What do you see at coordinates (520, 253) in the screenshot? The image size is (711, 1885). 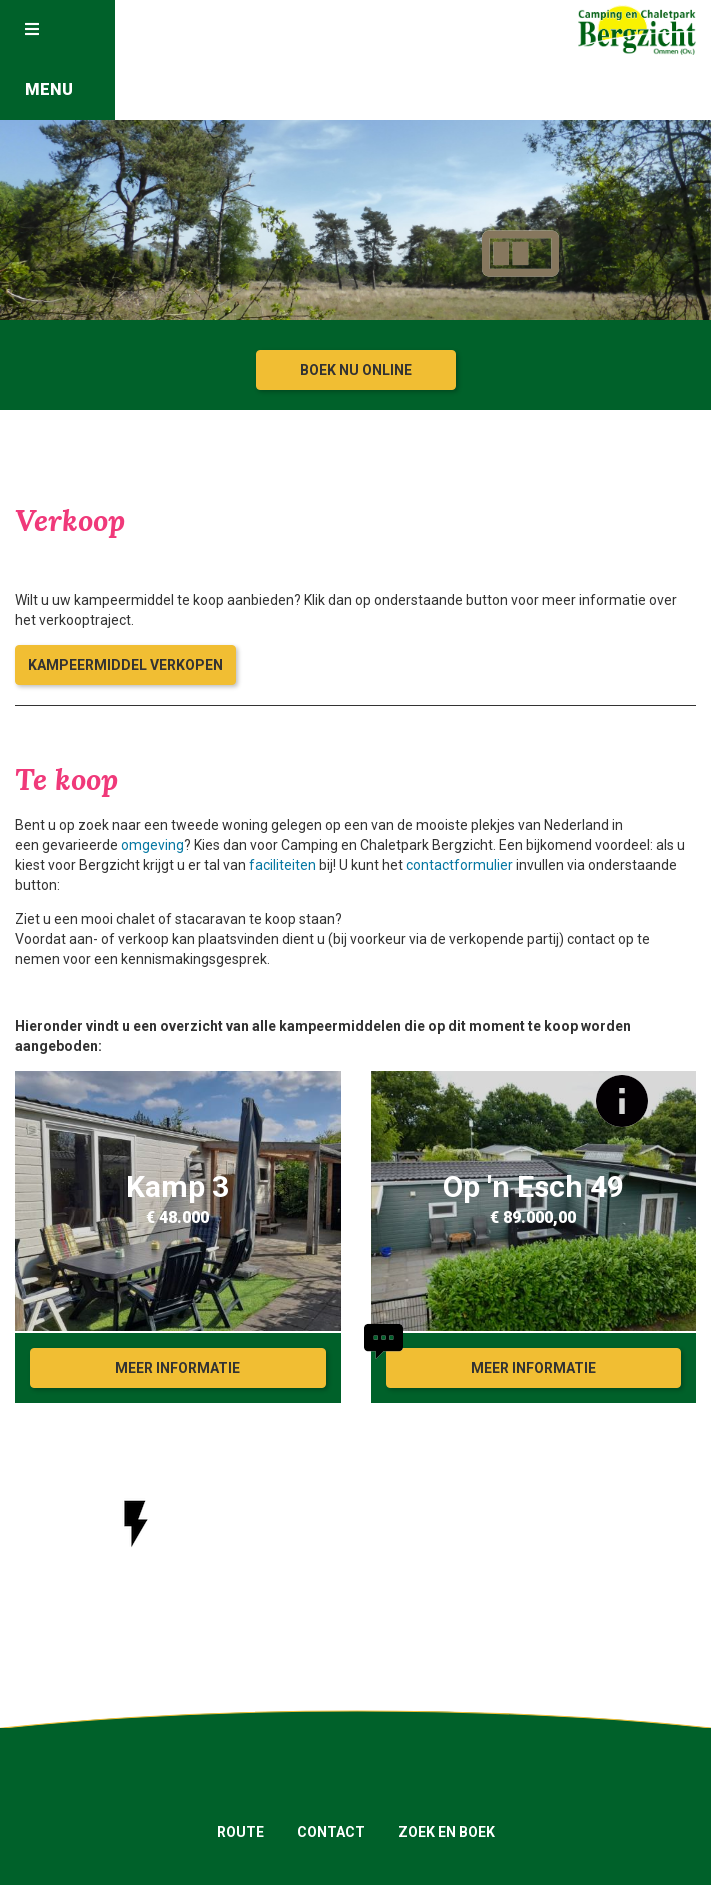 I see `indicates battery at 50% charge` at bounding box center [520, 253].